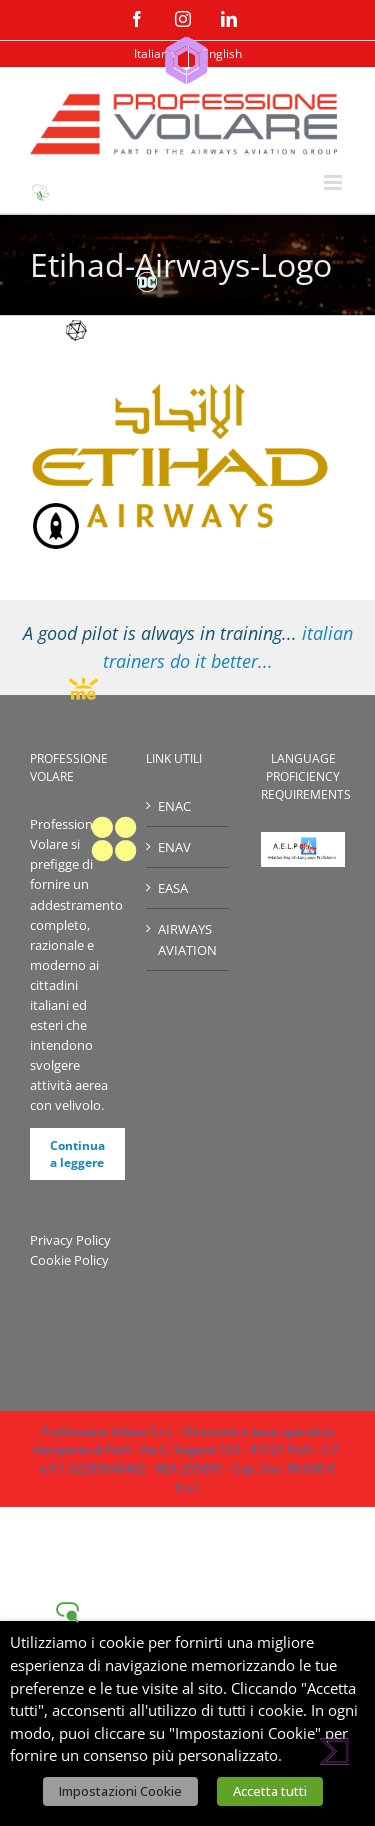 This screenshot has height=1826, width=375. I want to click on open the app drawer or launcher, so click(114, 839).